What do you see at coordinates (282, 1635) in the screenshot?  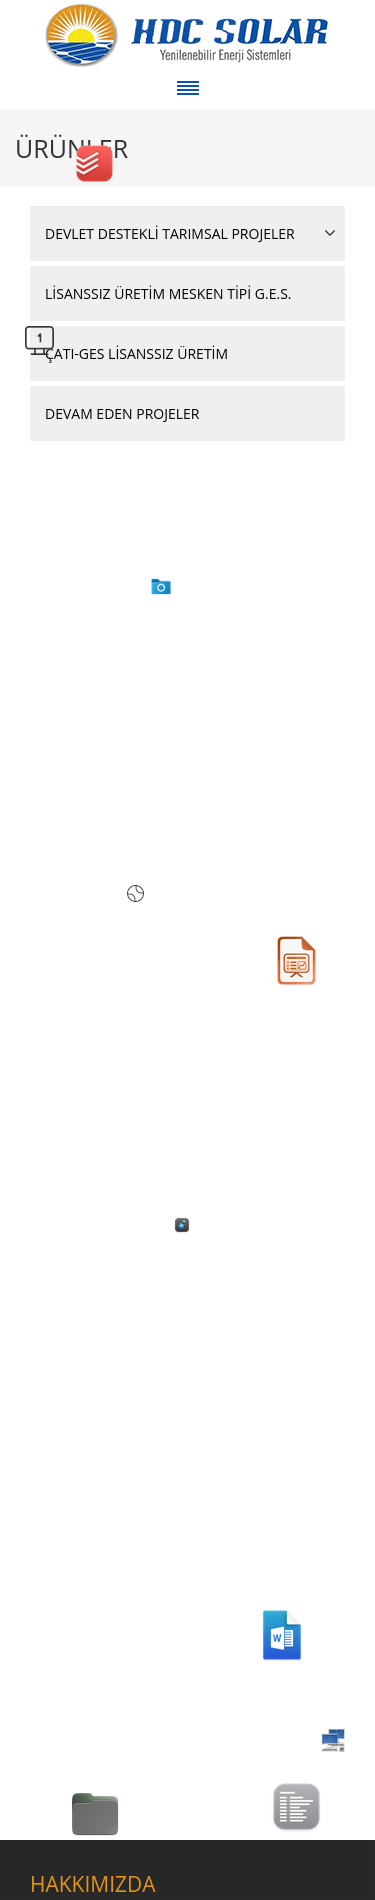 I see `microsoft word template file` at bounding box center [282, 1635].